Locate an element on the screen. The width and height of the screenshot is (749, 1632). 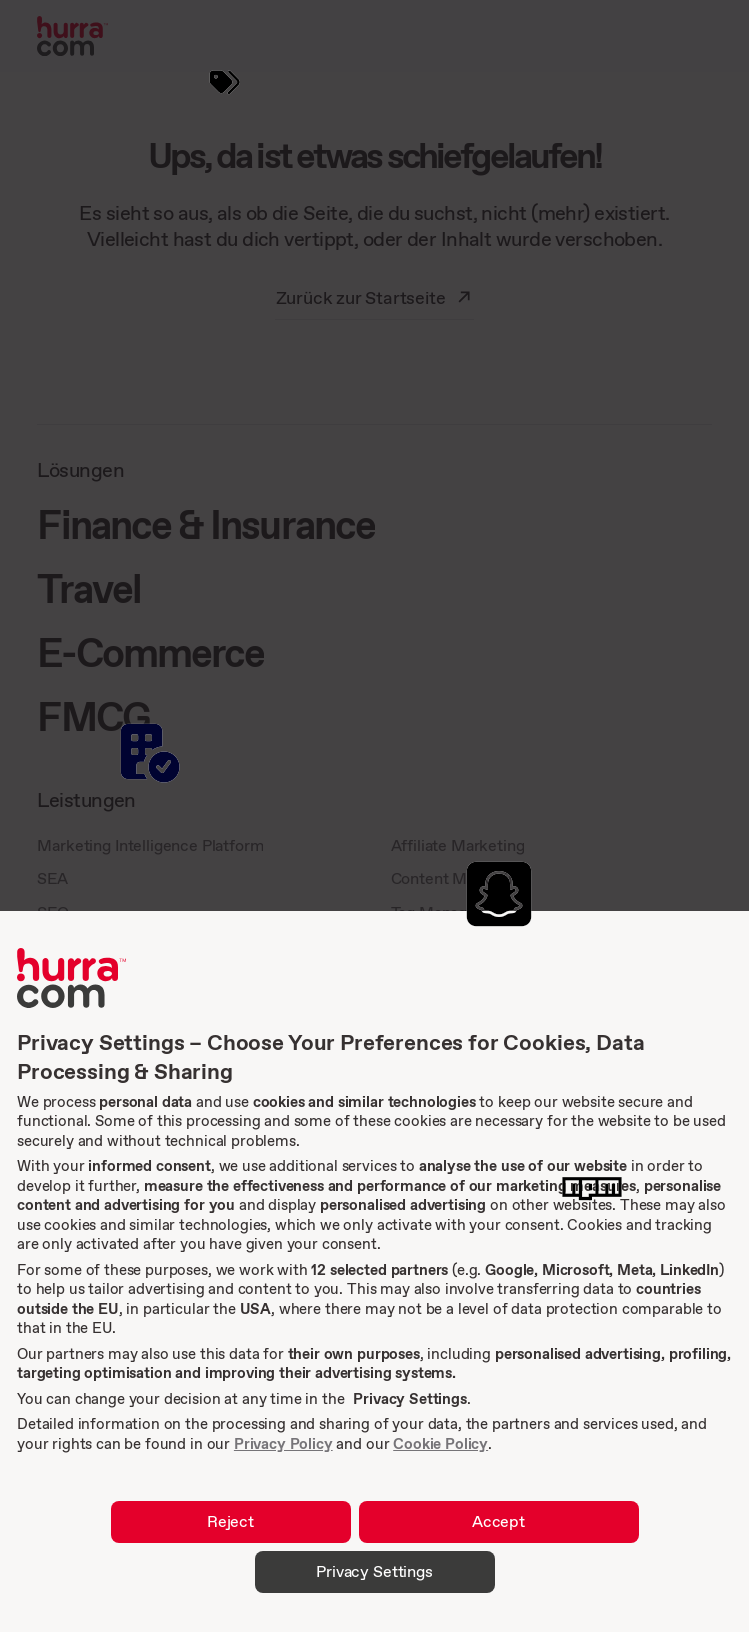
verified business or building location is located at coordinates (148, 751).